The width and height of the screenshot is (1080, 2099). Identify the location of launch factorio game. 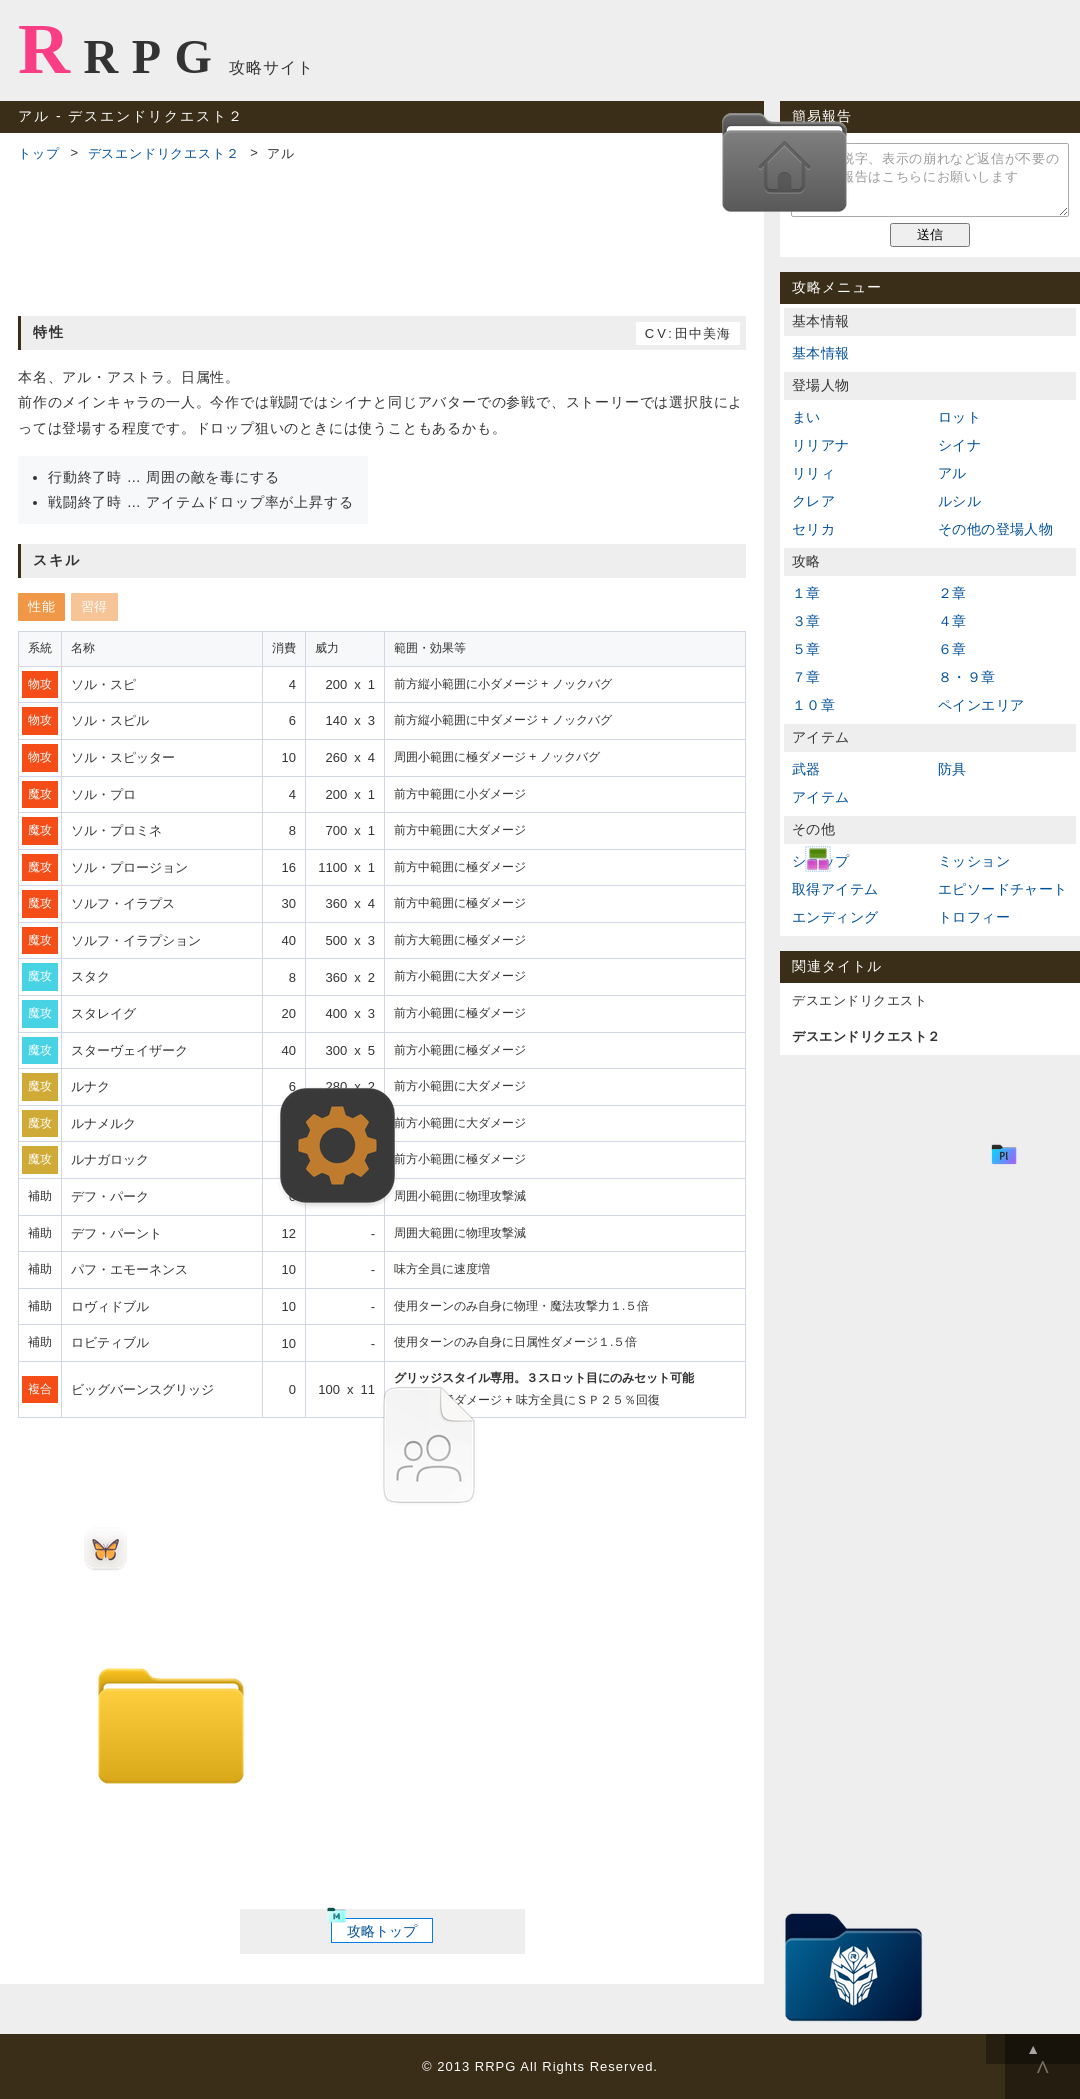
(337, 1145).